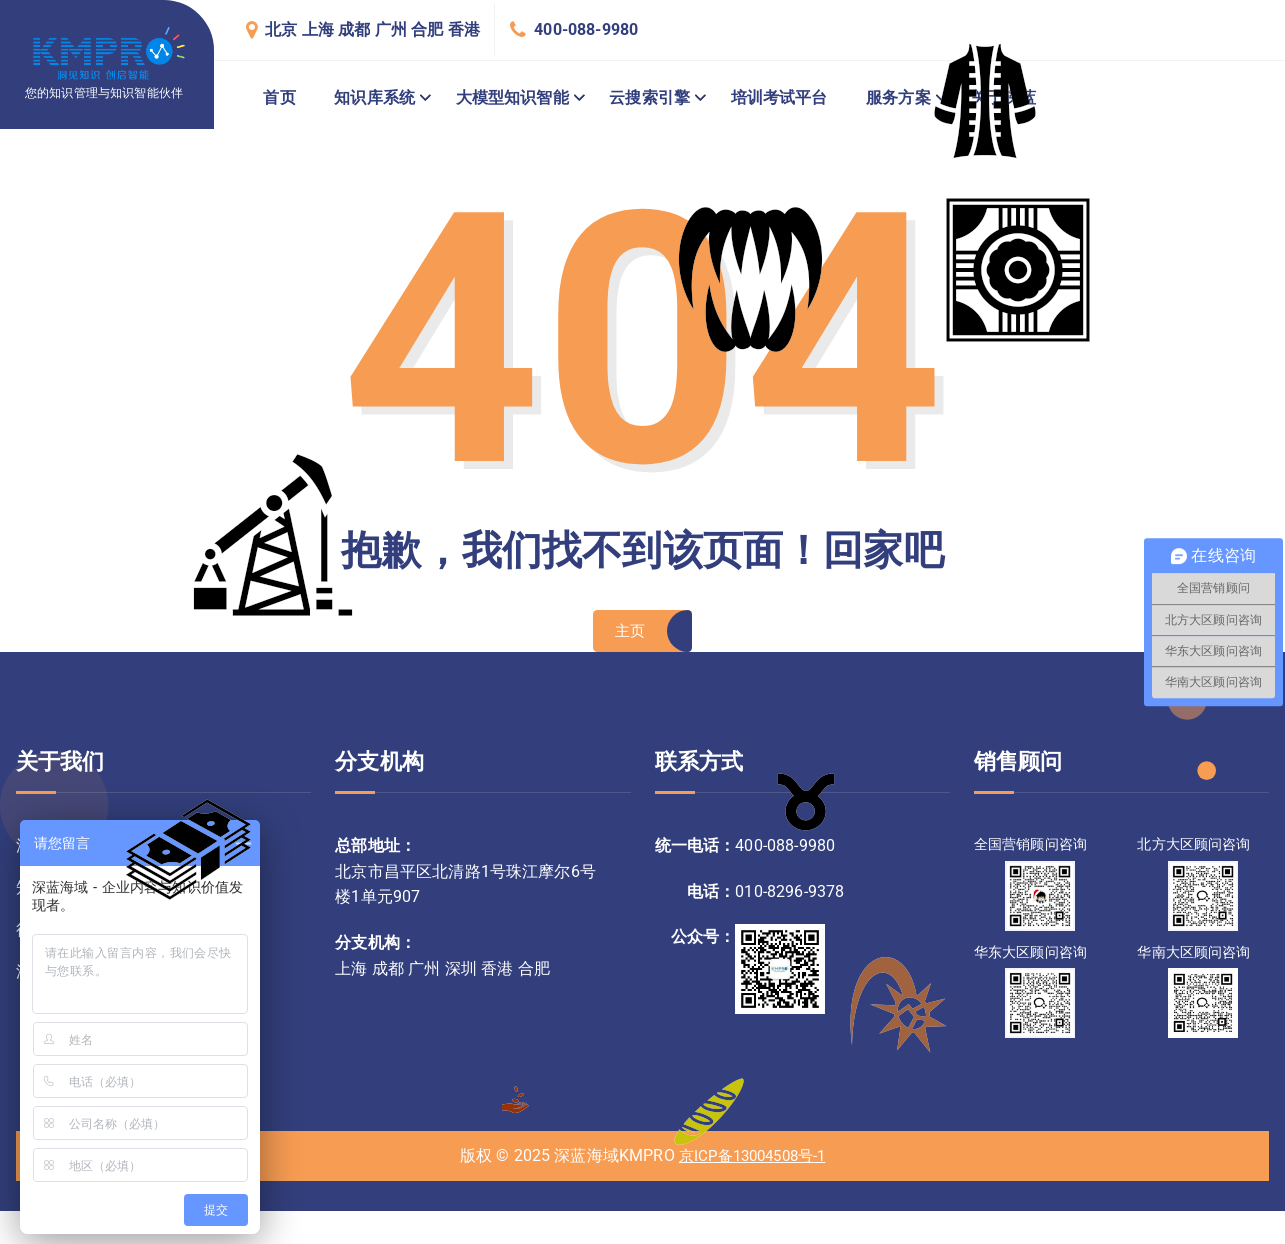 This screenshot has height=1244, width=1285. I want to click on basketball slam dunk with impact effect, so click(897, 1004).